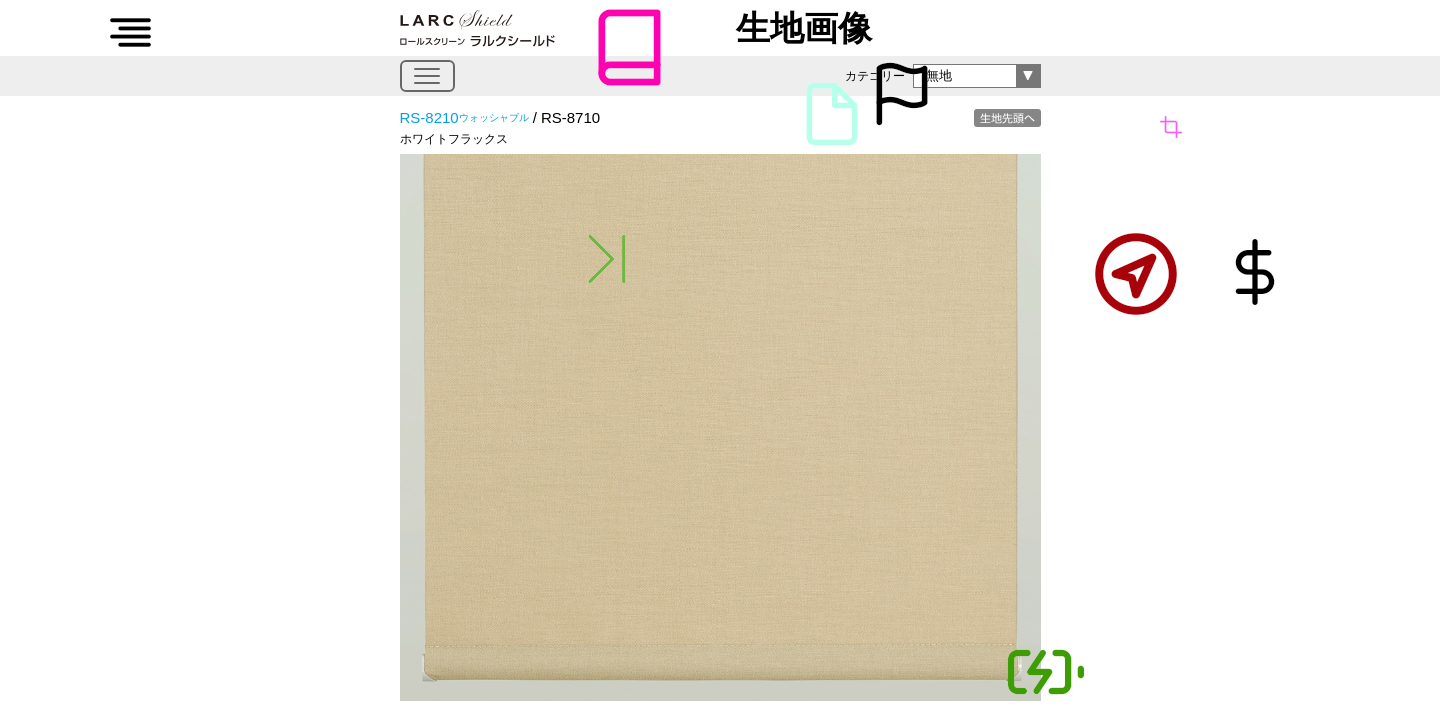 The height and width of the screenshot is (720, 1440). What do you see at coordinates (130, 32) in the screenshot?
I see `align text to the right` at bounding box center [130, 32].